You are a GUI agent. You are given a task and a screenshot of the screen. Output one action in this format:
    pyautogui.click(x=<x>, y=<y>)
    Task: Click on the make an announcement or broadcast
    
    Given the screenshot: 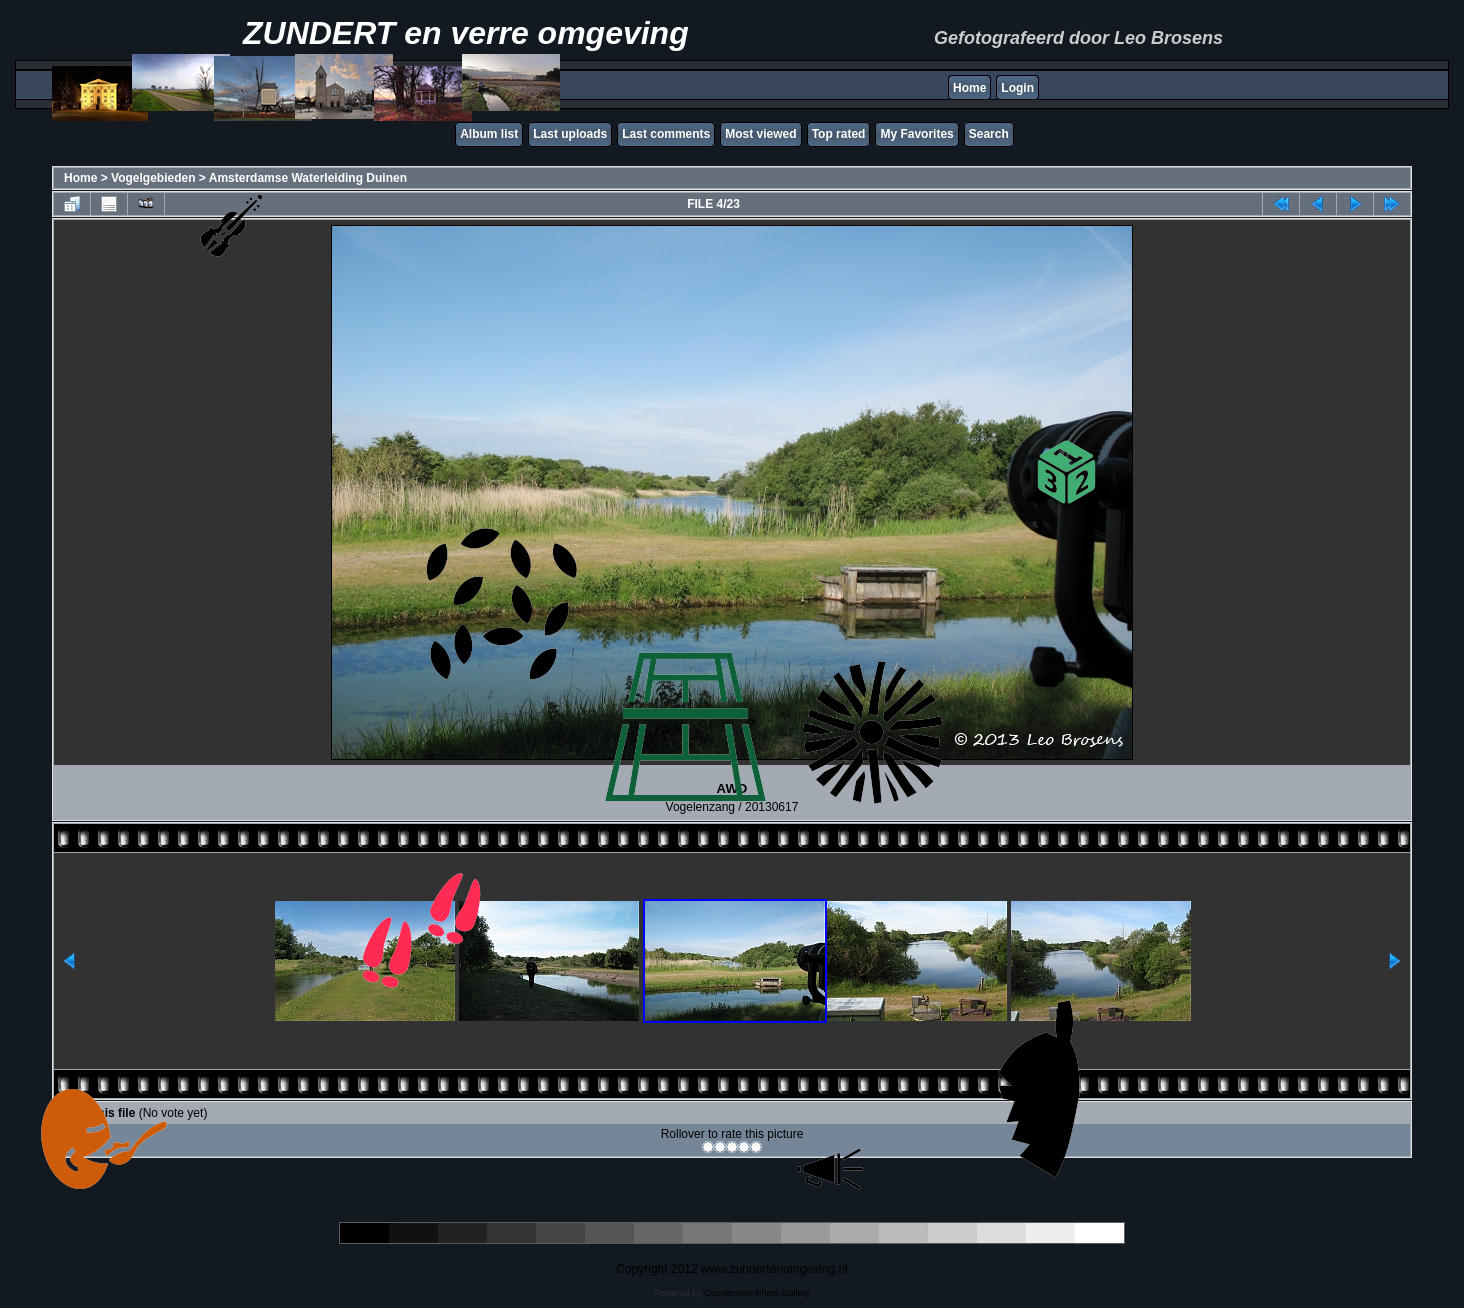 What is the action you would take?
    pyautogui.click(x=831, y=1169)
    